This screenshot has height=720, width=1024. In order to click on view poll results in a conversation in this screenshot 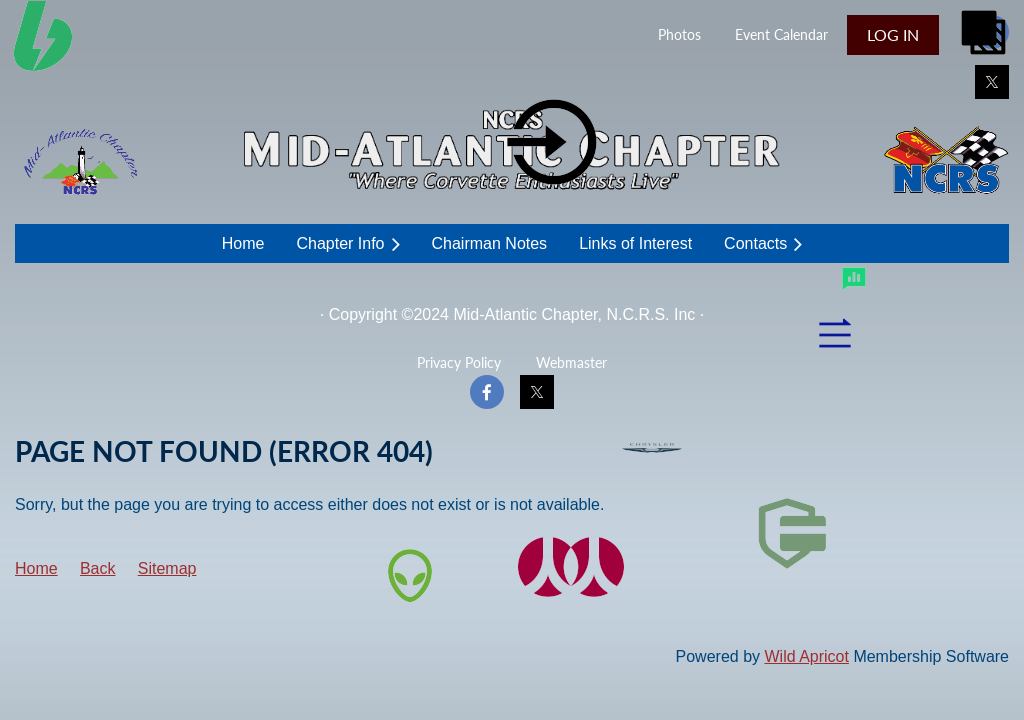, I will do `click(854, 278)`.